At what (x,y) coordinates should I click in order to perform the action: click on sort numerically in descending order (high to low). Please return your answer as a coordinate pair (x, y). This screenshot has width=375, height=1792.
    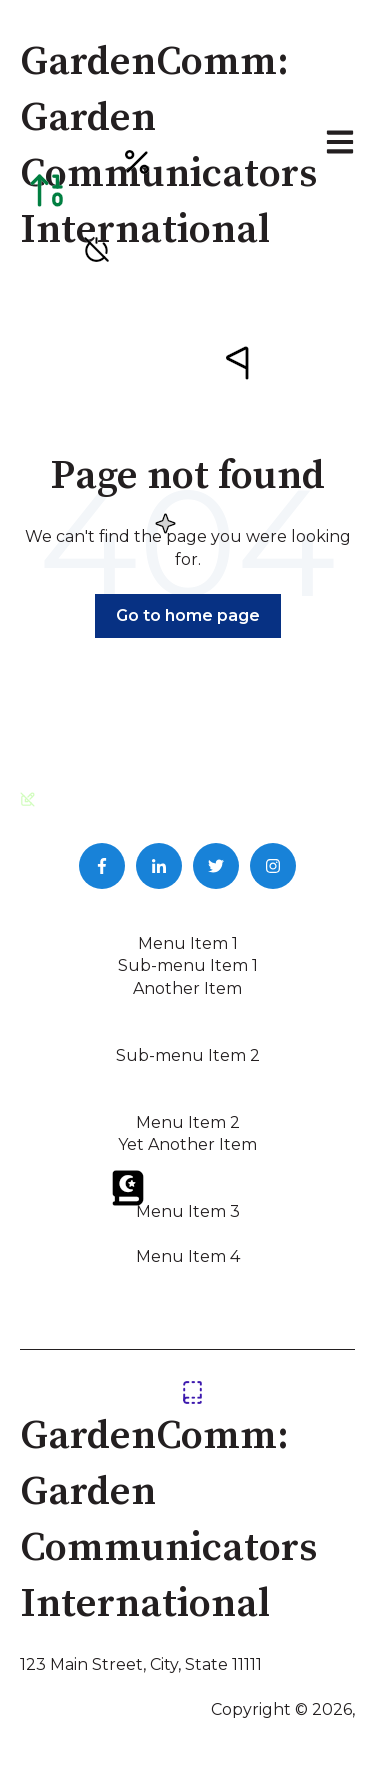
    Looking at the image, I should click on (48, 190).